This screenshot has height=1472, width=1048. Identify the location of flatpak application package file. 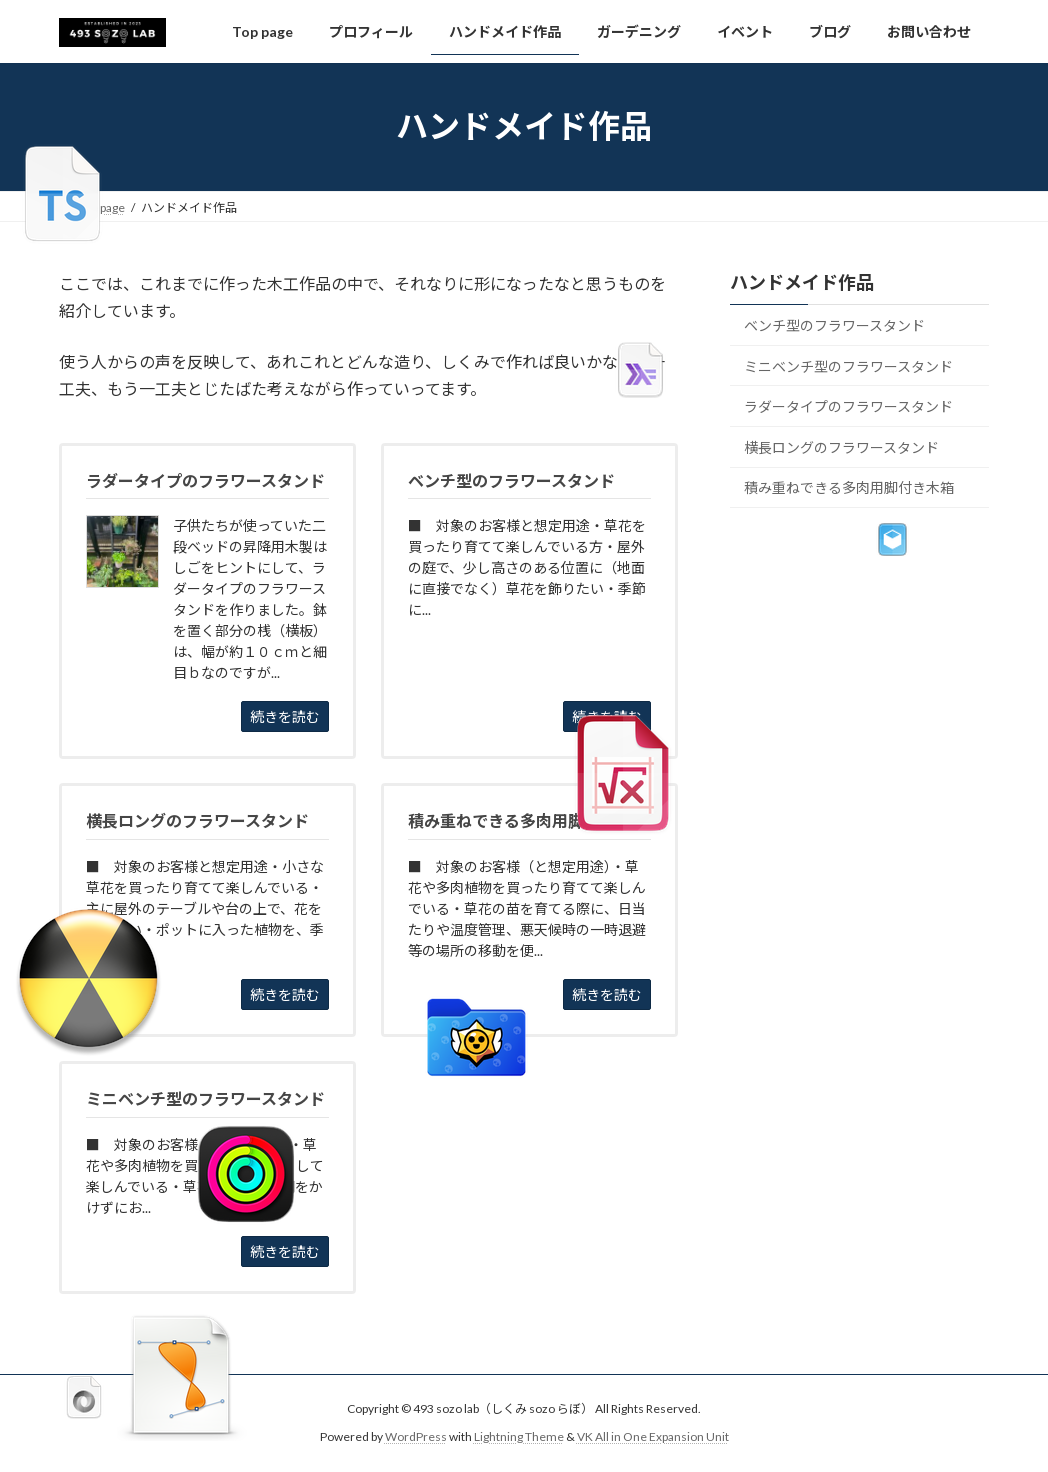
(892, 539).